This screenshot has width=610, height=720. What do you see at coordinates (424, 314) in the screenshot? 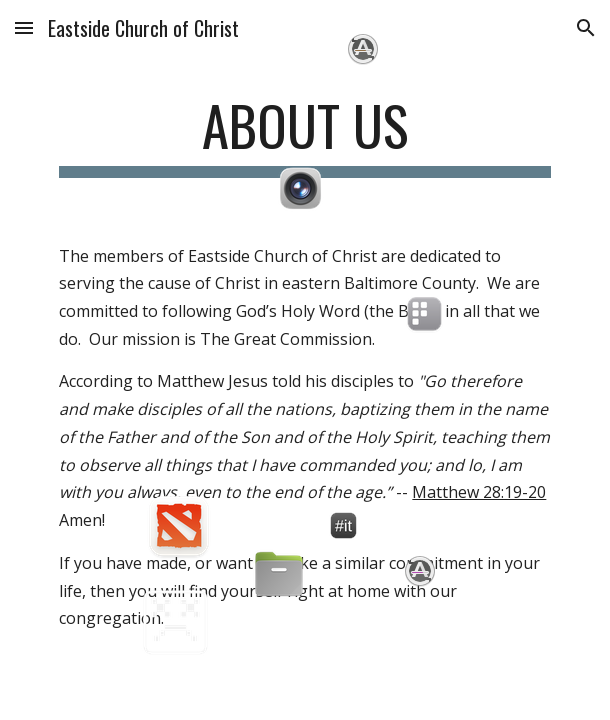
I see `open xfdashboard application overview` at bounding box center [424, 314].